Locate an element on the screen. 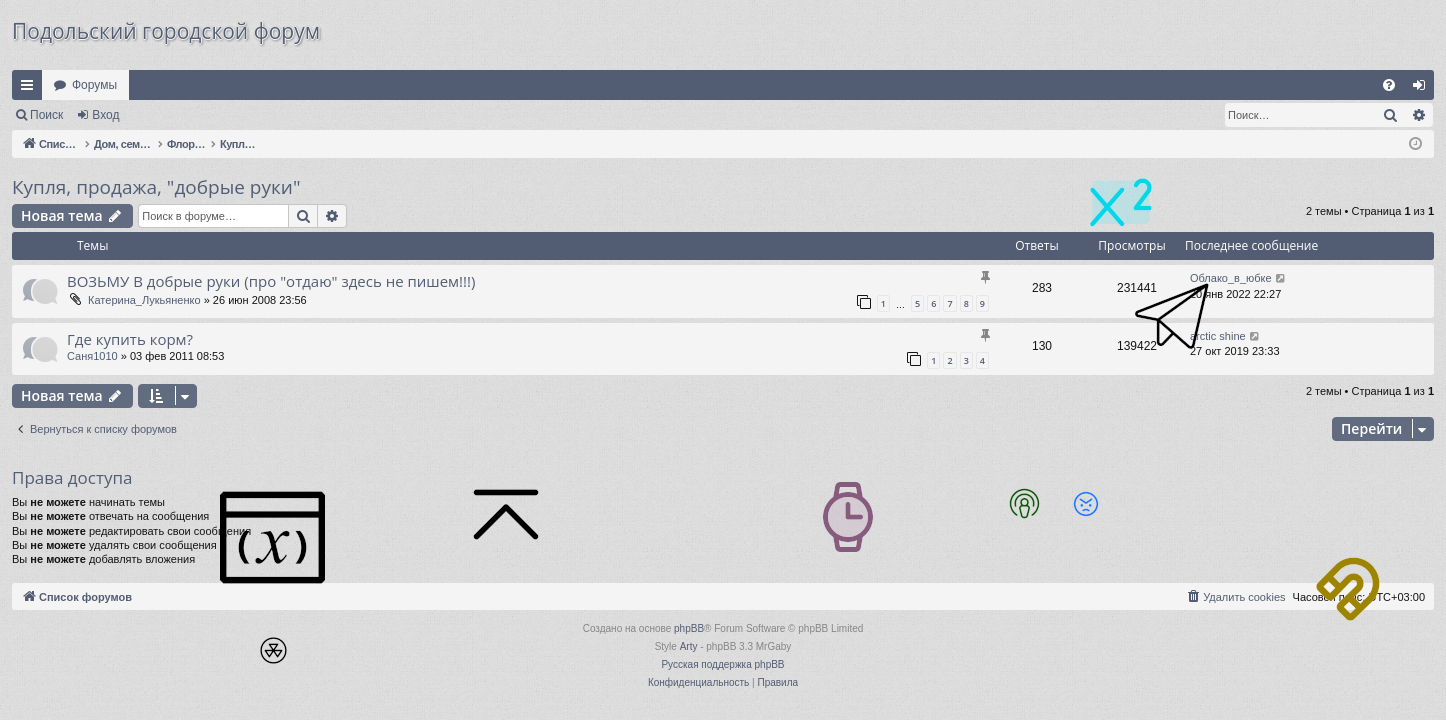  view time or clock settings is located at coordinates (848, 517).